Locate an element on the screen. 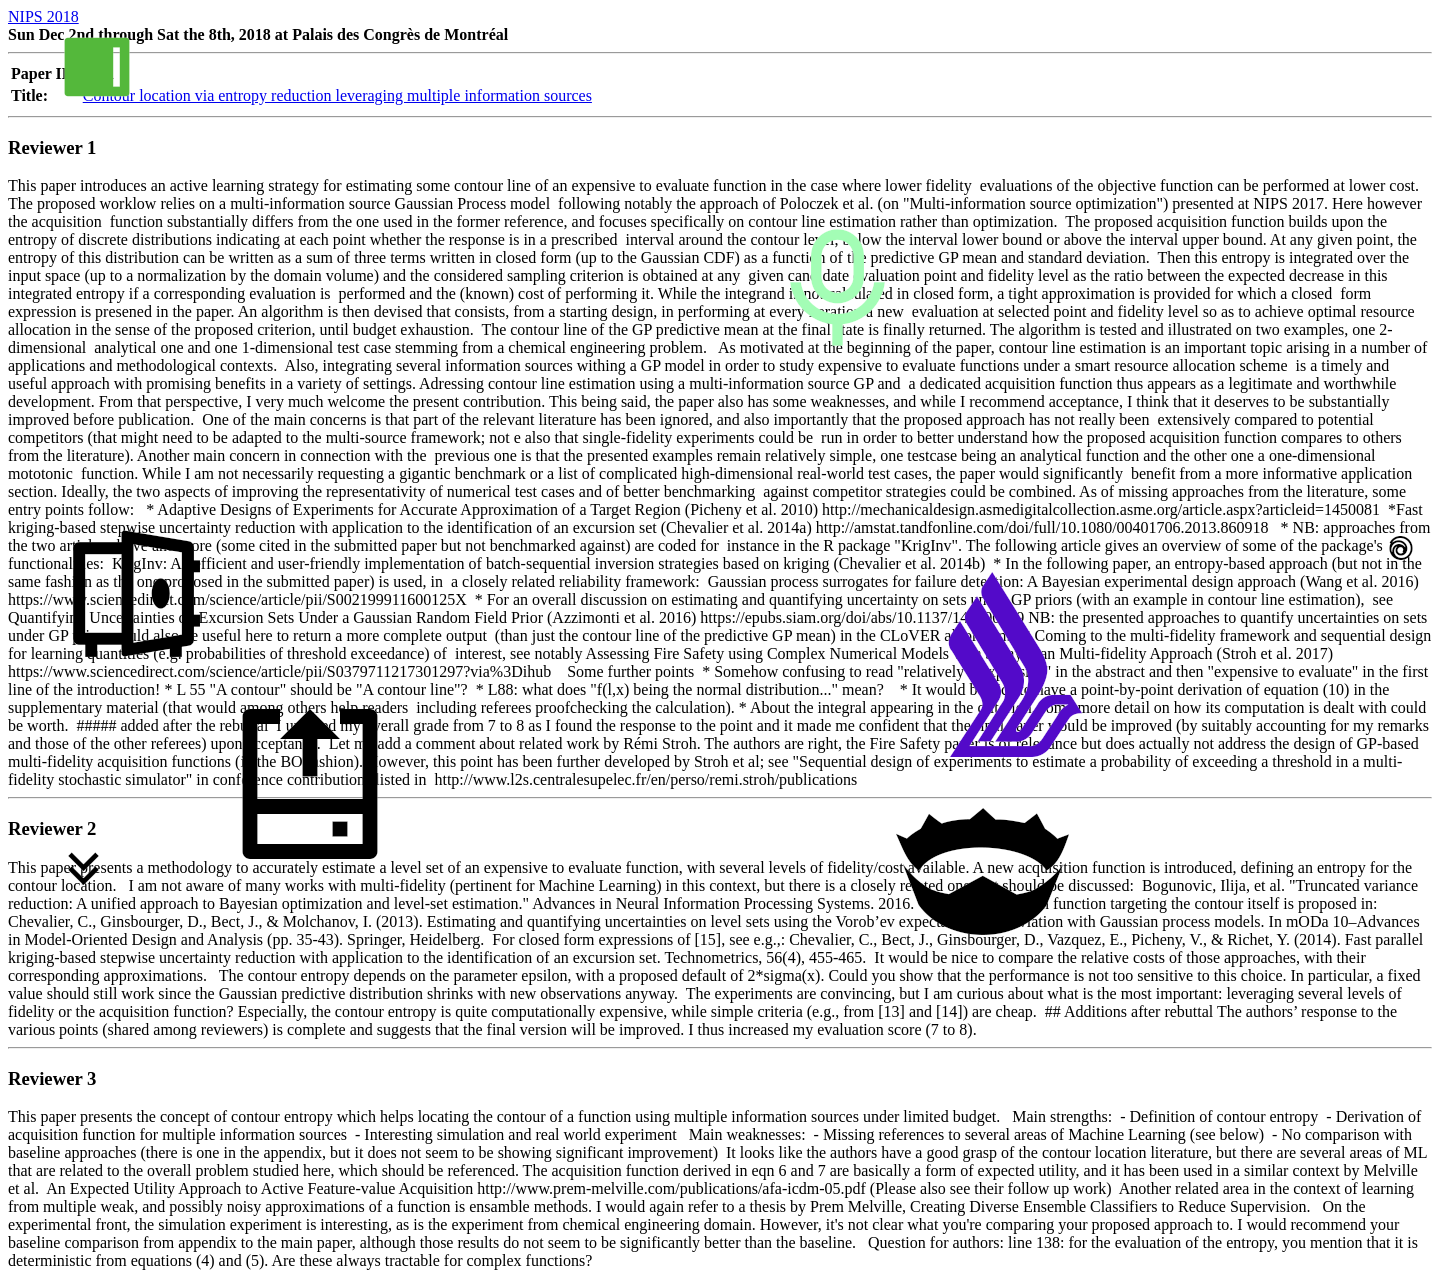 Image resolution: width=1440 pixels, height=1278 pixels. open Ubisoft app or game launcher is located at coordinates (1401, 548).